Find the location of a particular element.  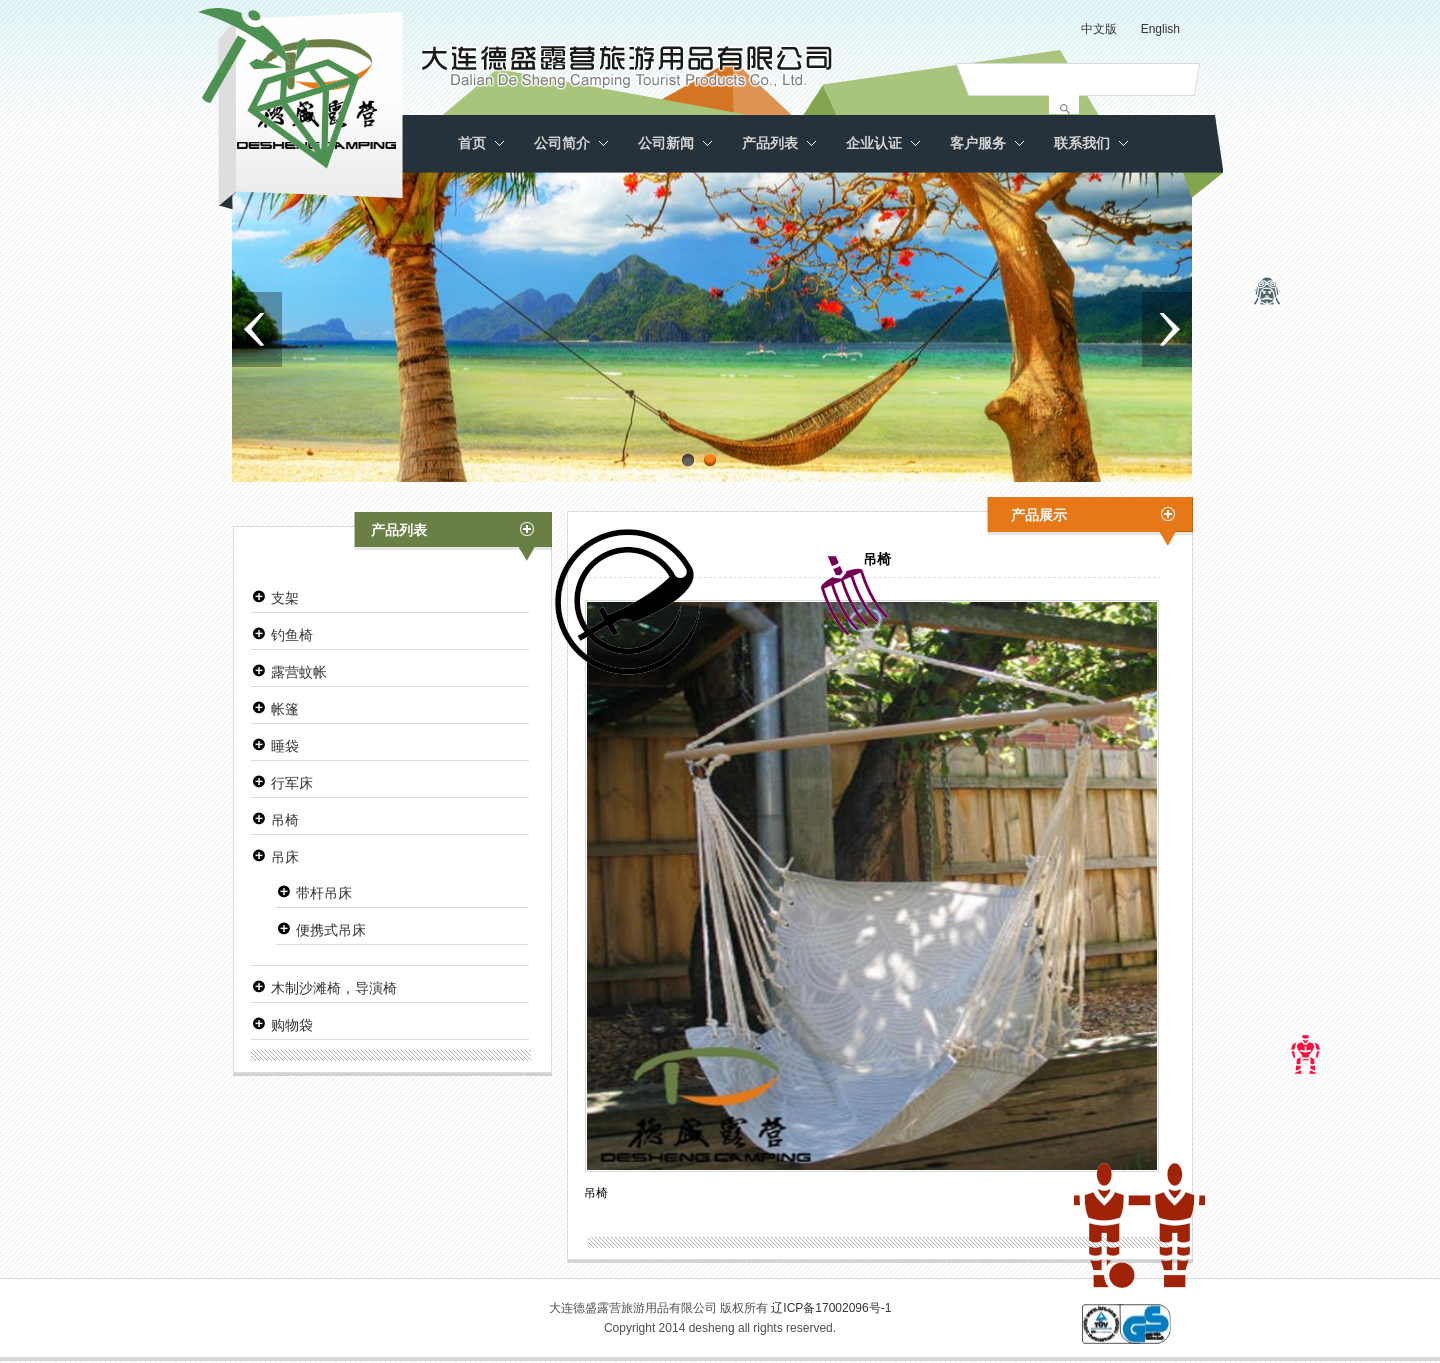

activate spin attack or special sword ability is located at coordinates (627, 602).